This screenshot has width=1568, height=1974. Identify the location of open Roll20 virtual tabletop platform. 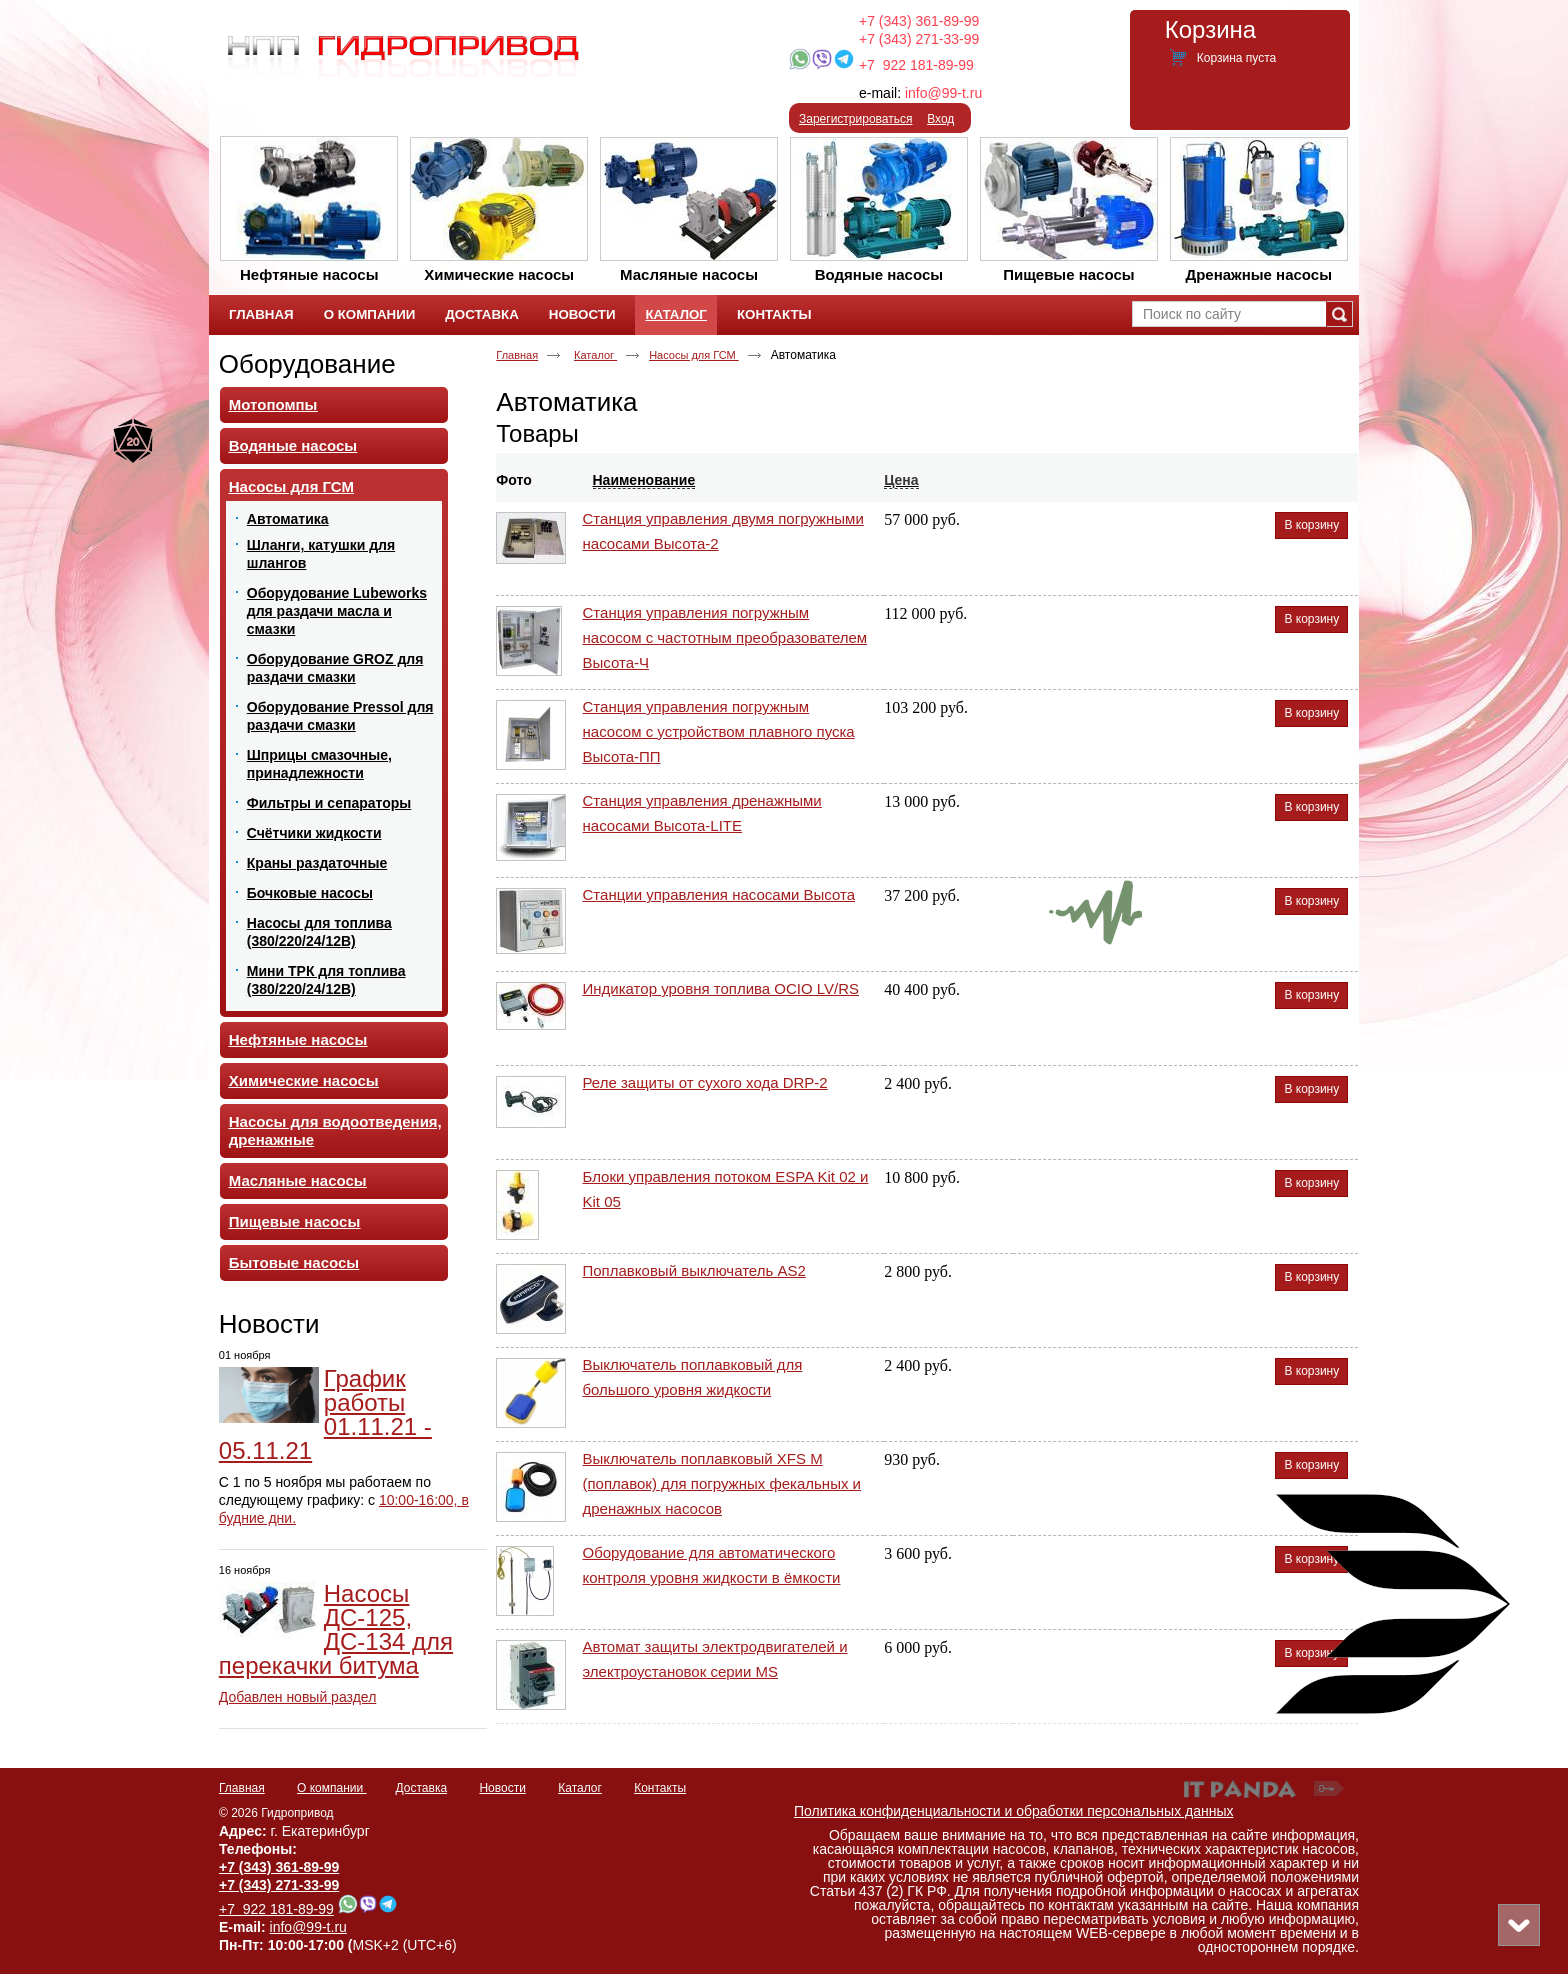
(133, 441).